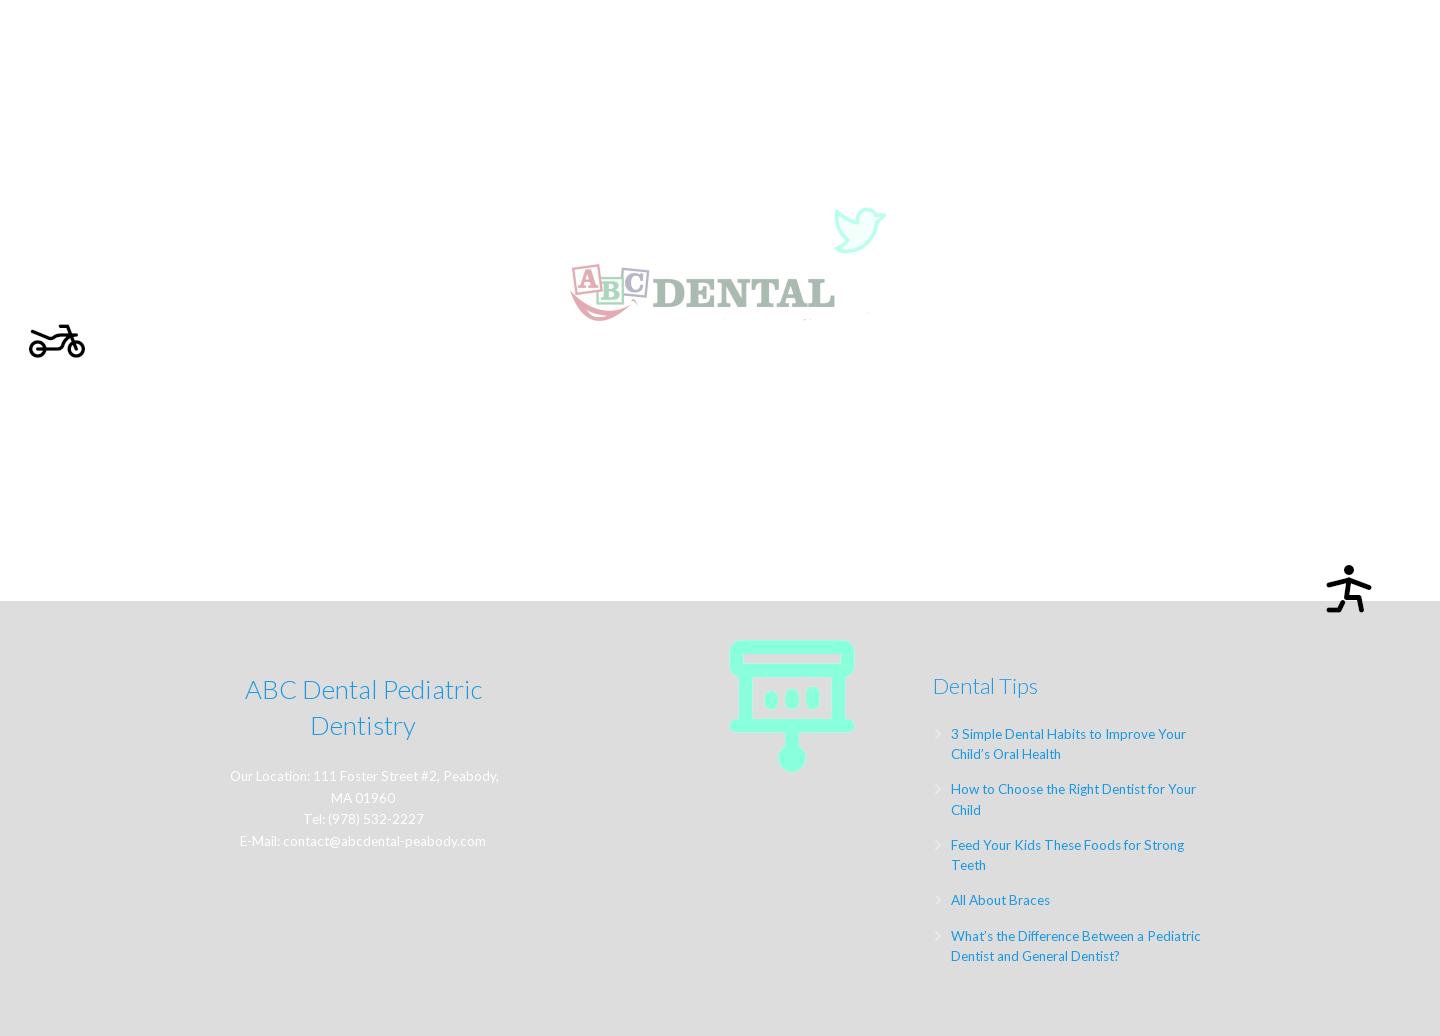 The image size is (1440, 1036). Describe the element at coordinates (57, 342) in the screenshot. I see `select motorcycle as vehicle type` at that location.